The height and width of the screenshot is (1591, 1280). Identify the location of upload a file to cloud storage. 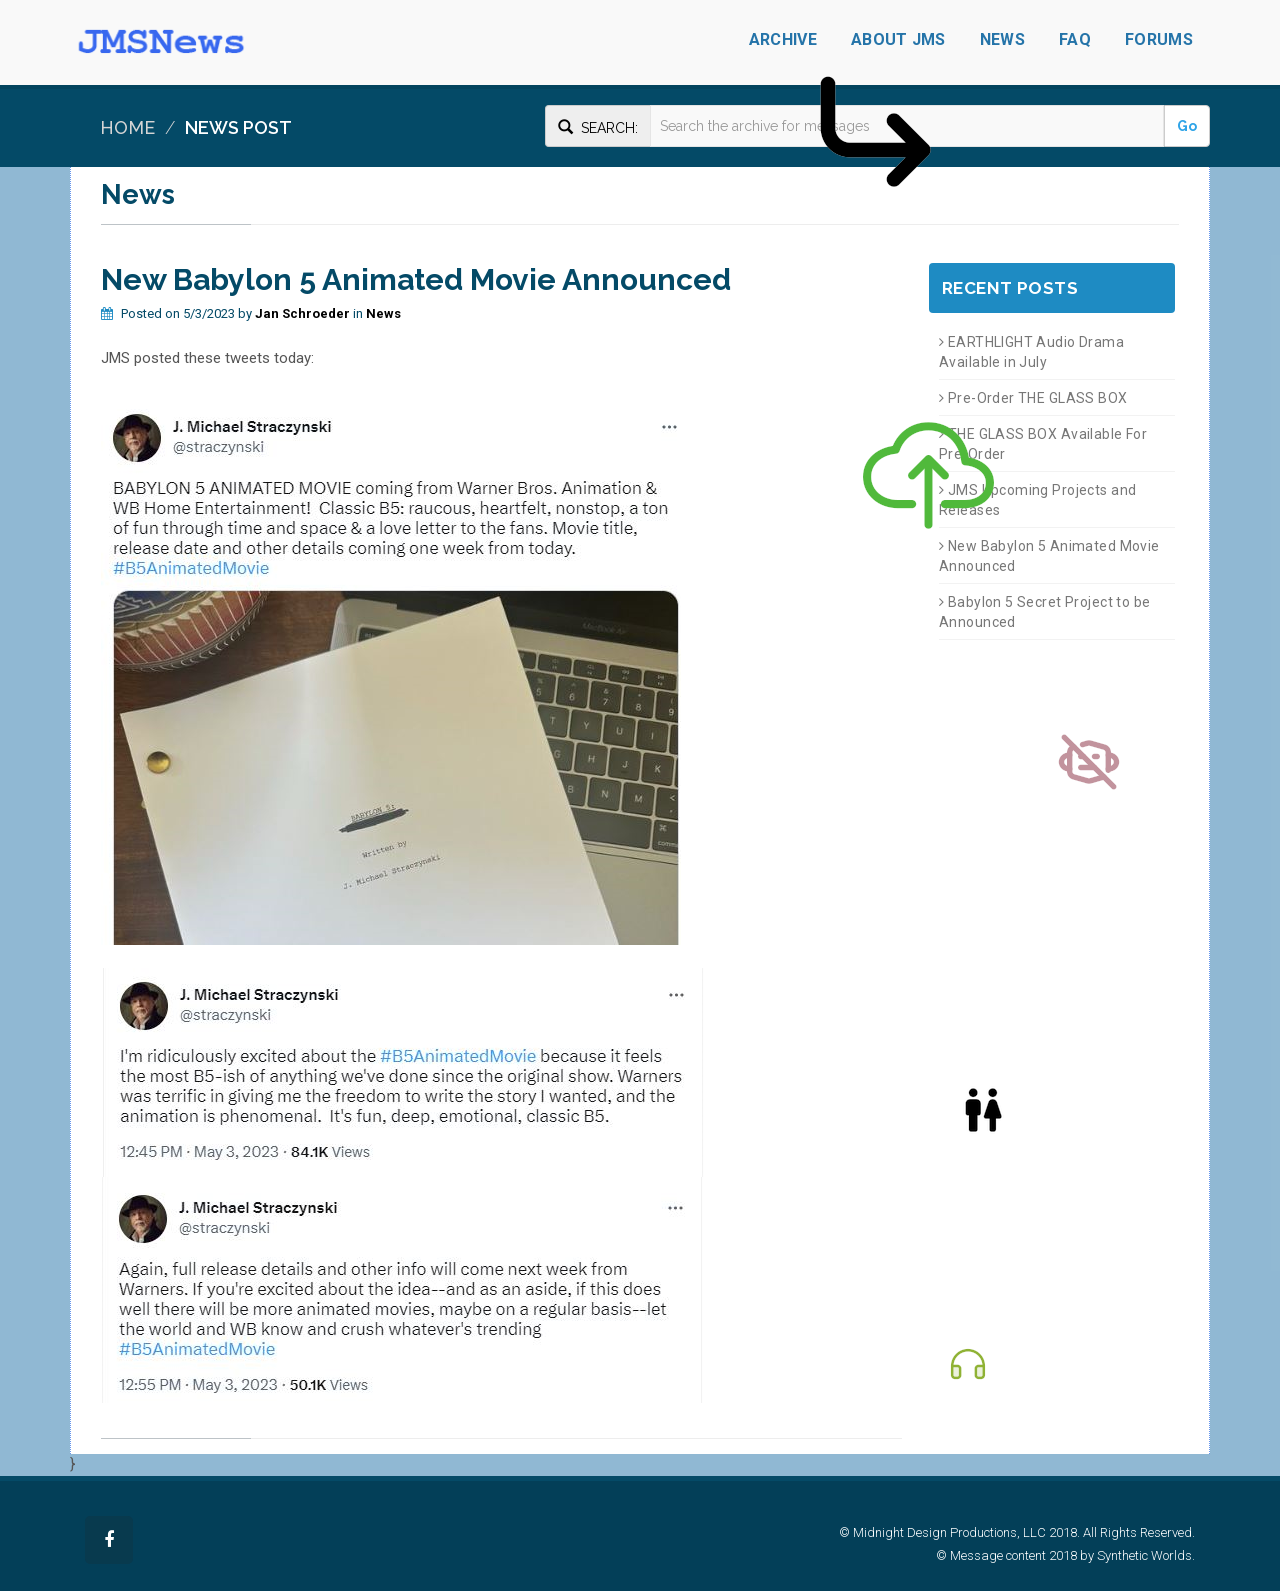
(928, 475).